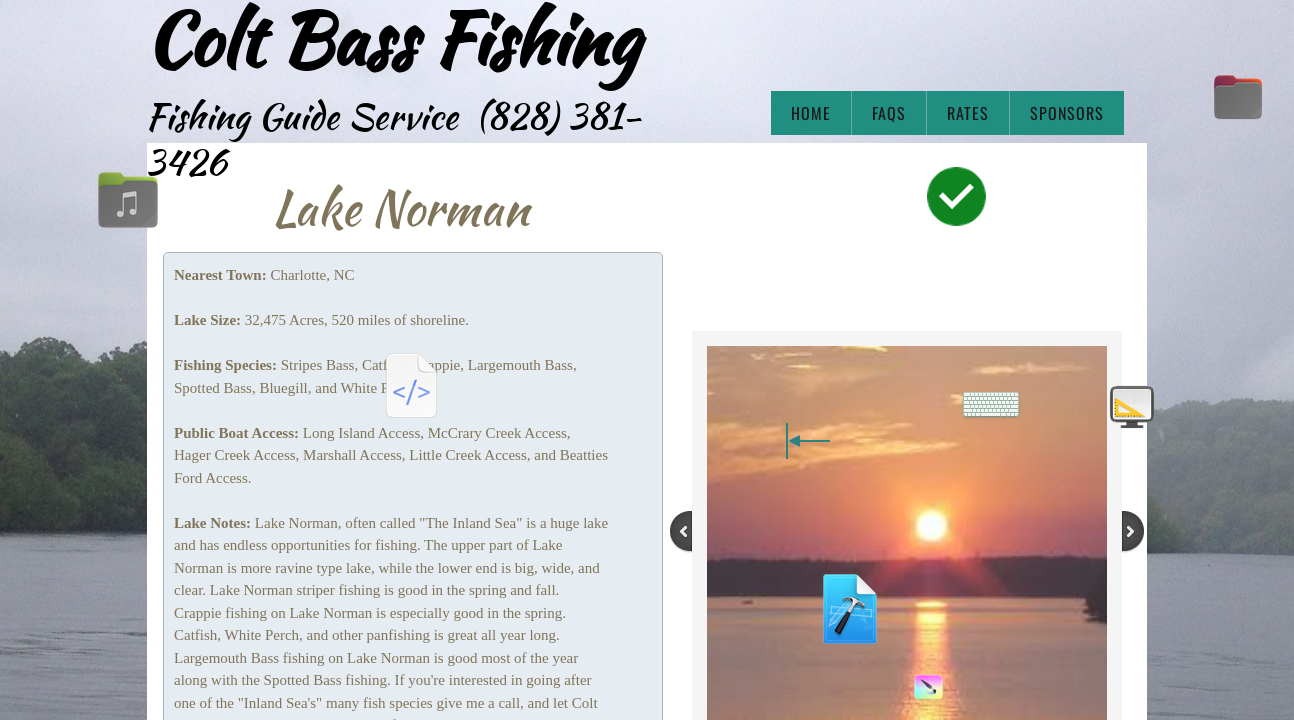 The image size is (1294, 720). Describe the element at coordinates (1238, 97) in the screenshot. I see `open a folder or directory` at that location.